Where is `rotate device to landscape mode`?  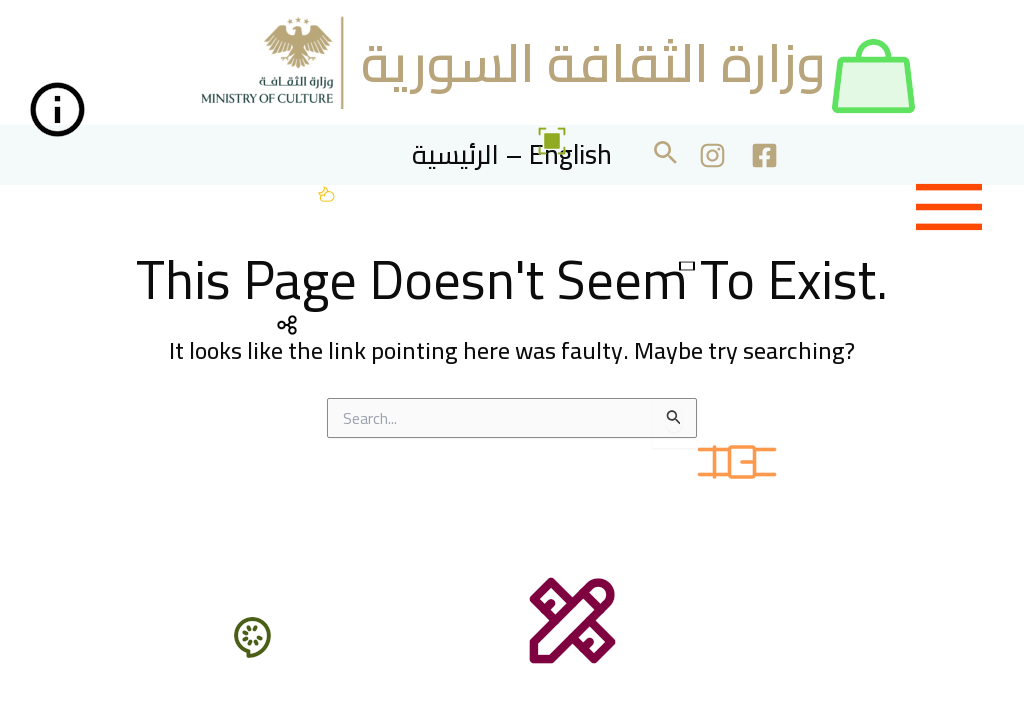
rotate device to landscape mode is located at coordinates (687, 266).